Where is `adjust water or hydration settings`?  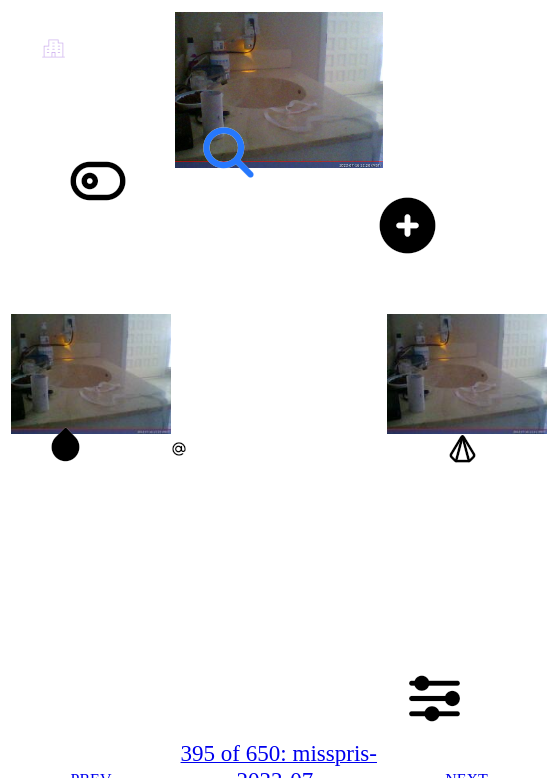 adjust water or hydration settings is located at coordinates (65, 444).